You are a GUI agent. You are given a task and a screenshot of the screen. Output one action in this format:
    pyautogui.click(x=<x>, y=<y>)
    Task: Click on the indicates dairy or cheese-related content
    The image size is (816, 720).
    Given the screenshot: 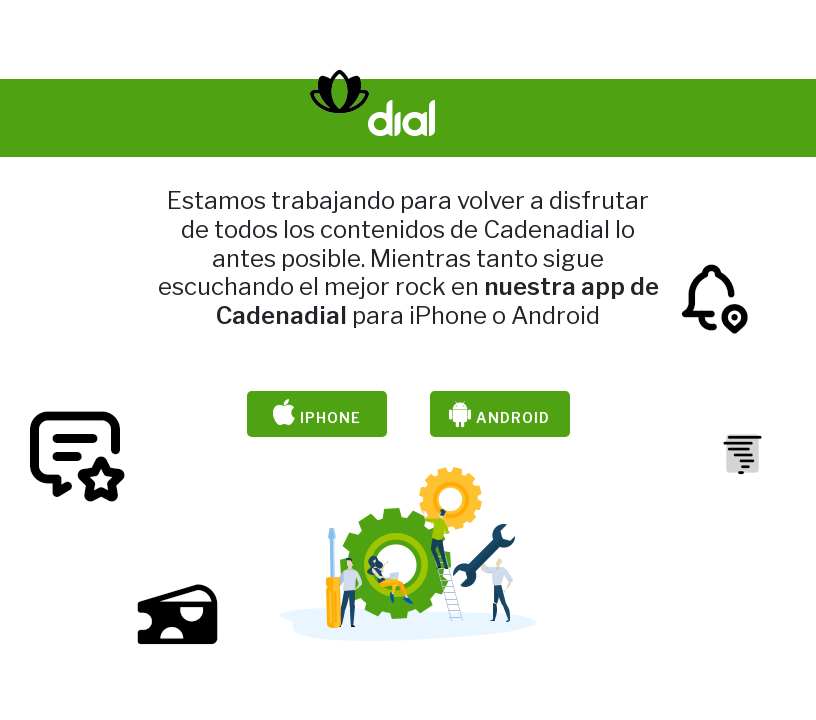 What is the action you would take?
    pyautogui.click(x=177, y=618)
    